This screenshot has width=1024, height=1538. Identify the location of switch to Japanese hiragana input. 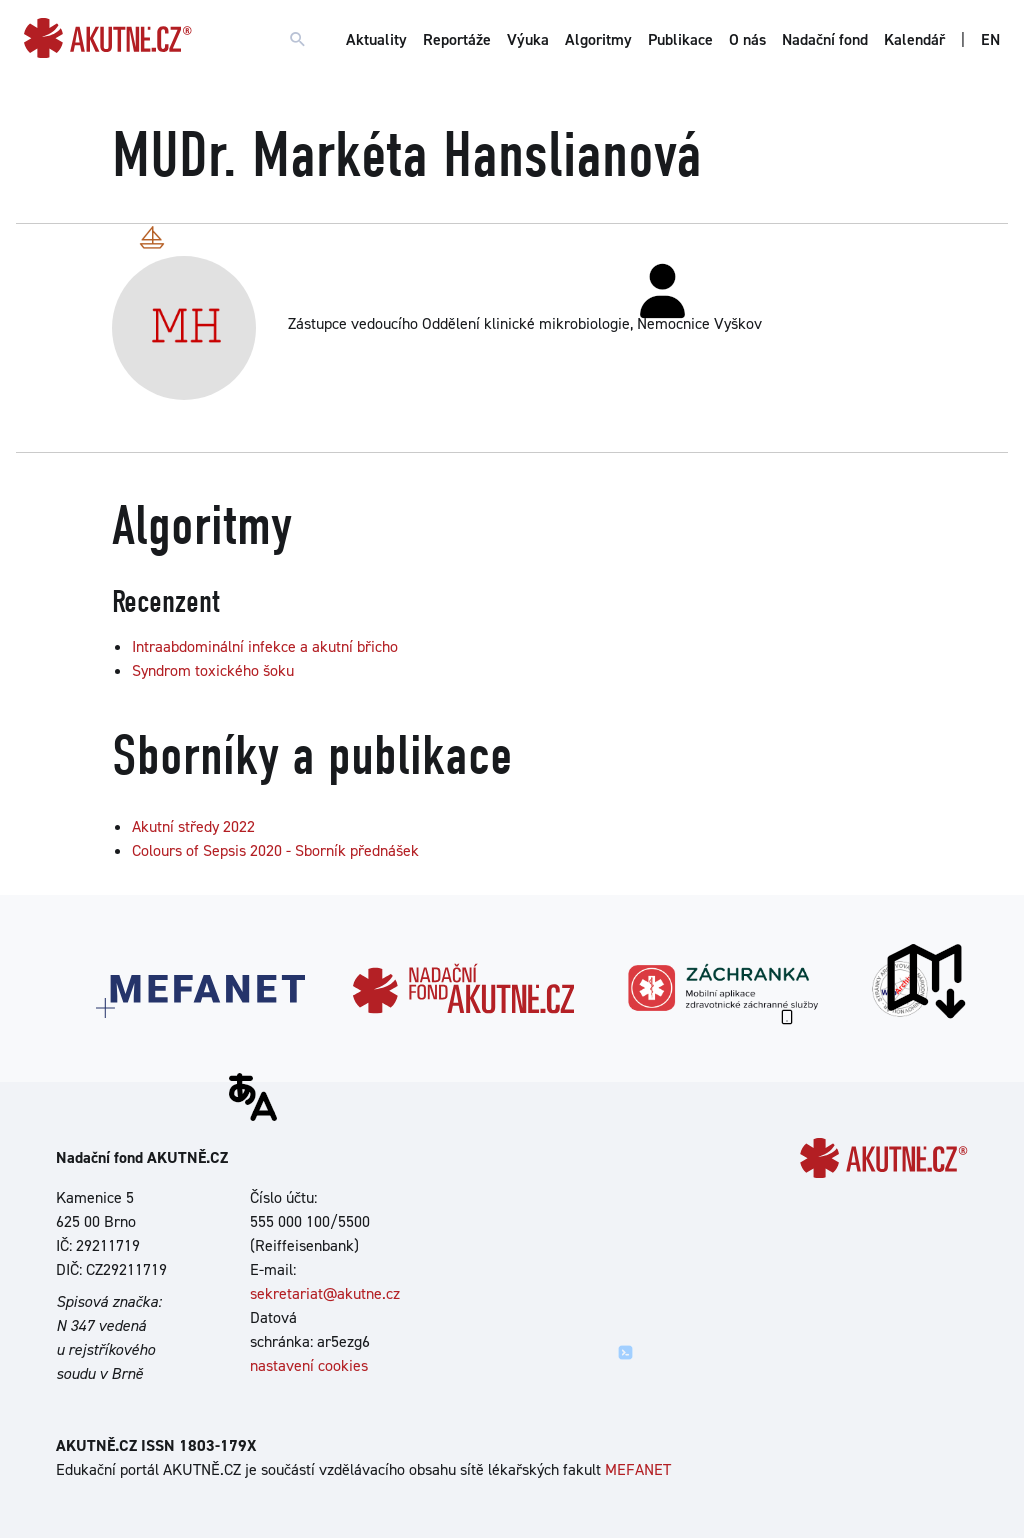
(253, 1097).